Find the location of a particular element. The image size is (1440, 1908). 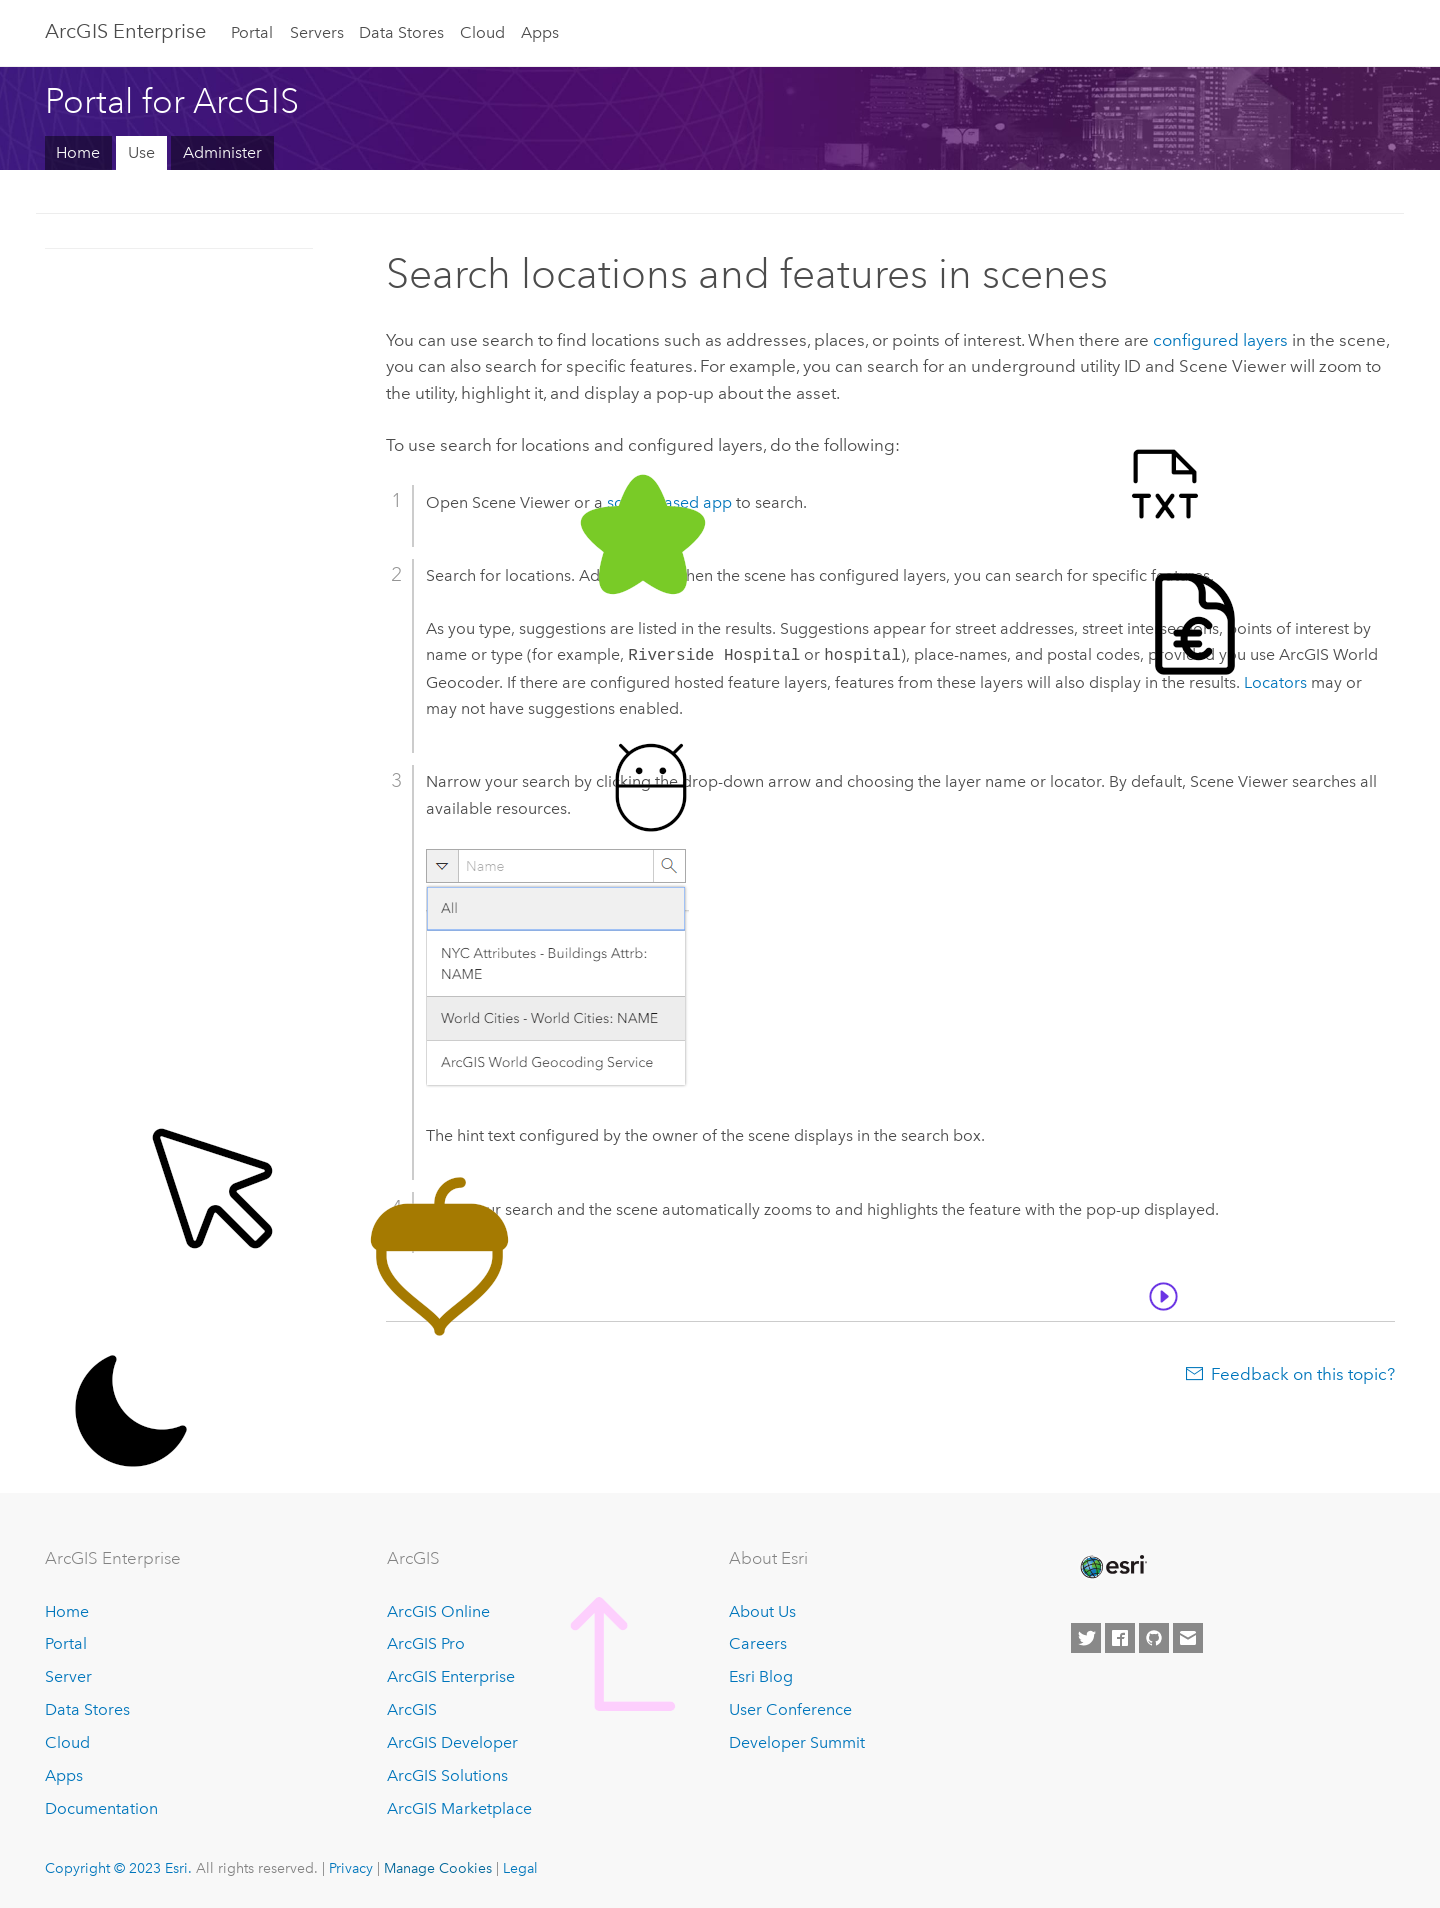

enable dark mode is located at coordinates (129, 1413).